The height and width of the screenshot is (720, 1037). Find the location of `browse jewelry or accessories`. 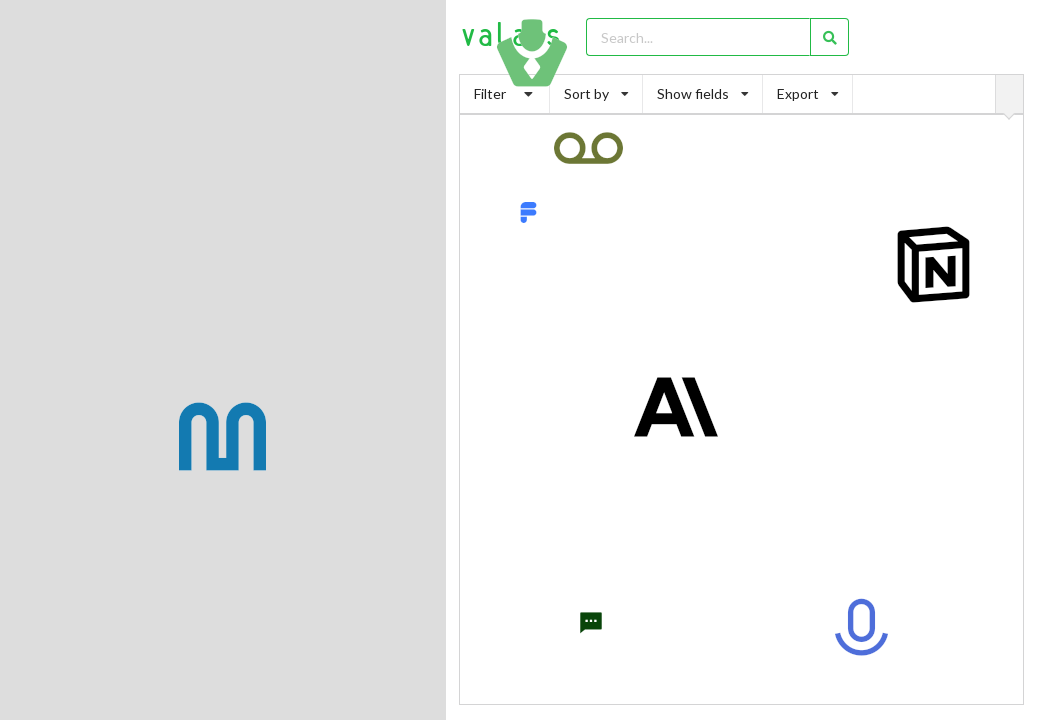

browse jewelry or accessories is located at coordinates (532, 55).